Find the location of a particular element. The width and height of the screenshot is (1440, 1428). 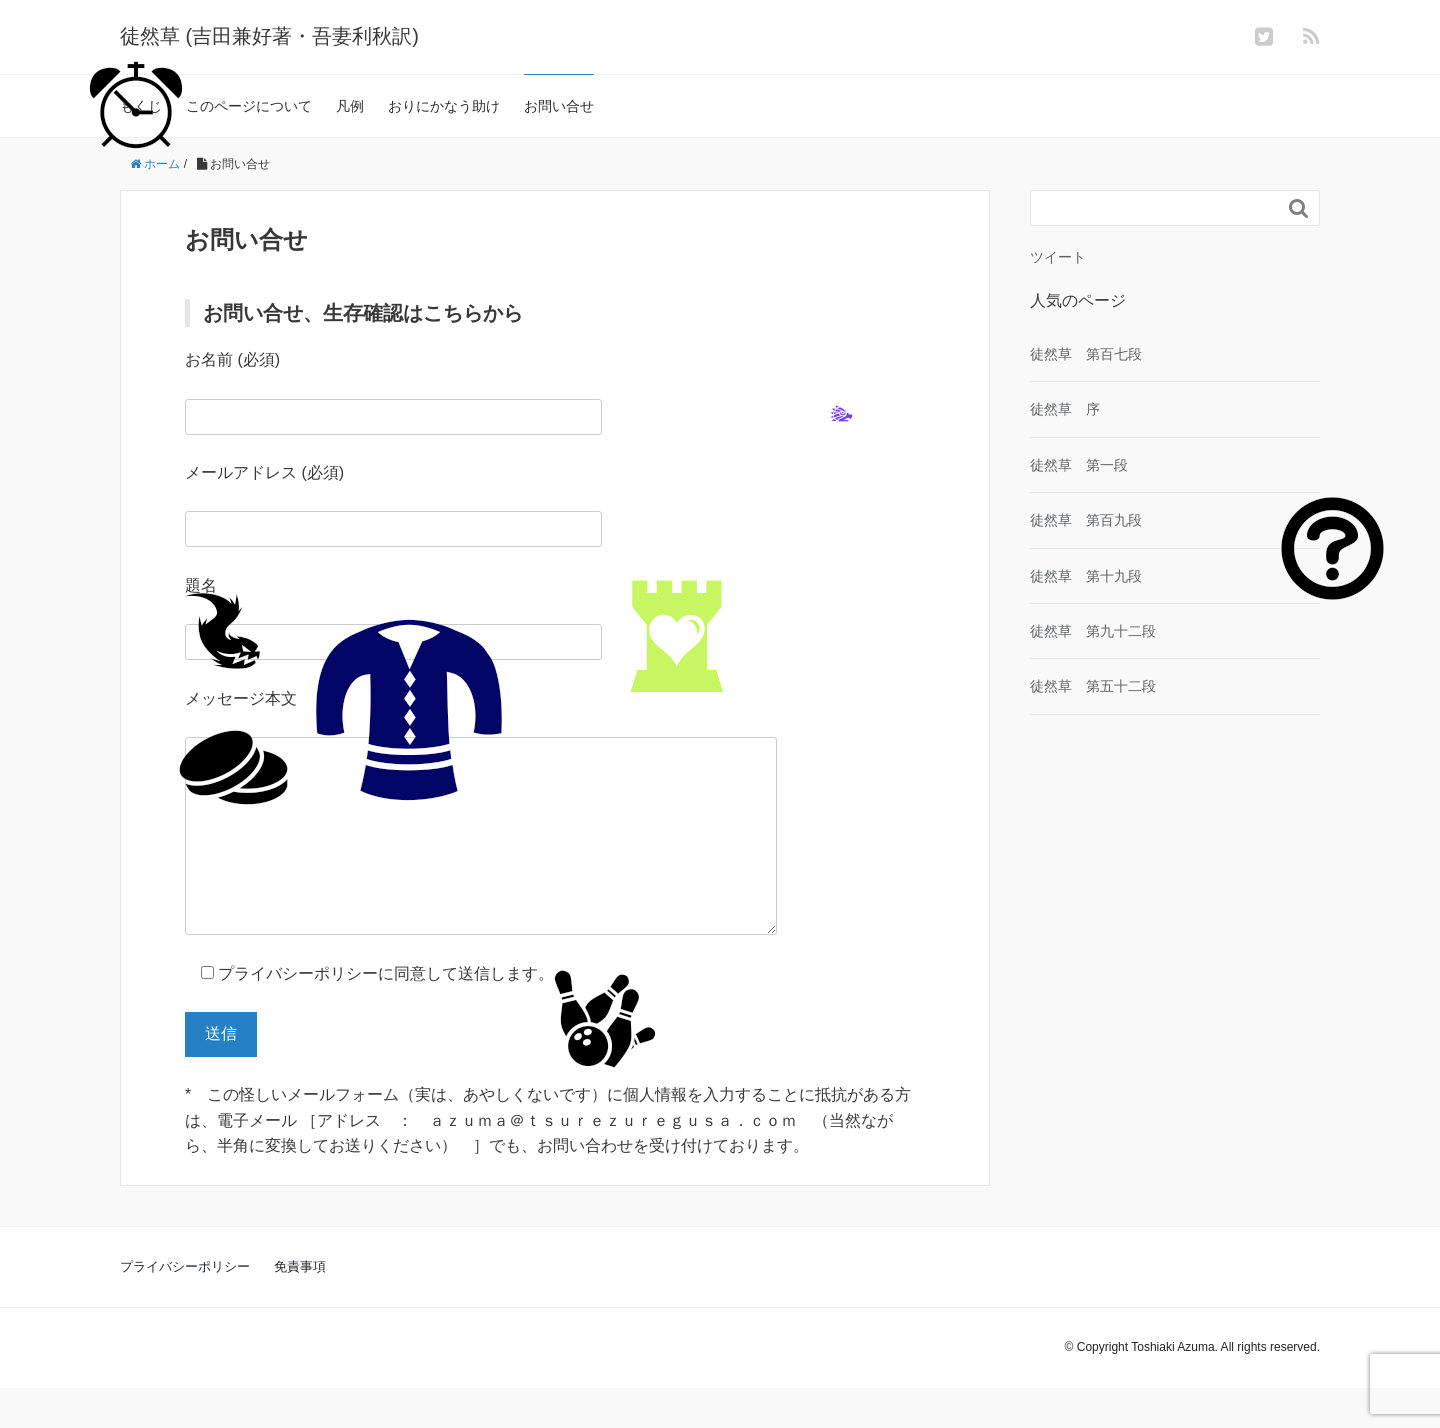

aztec eagle symbol or cultural icon is located at coordinates (841, 413).